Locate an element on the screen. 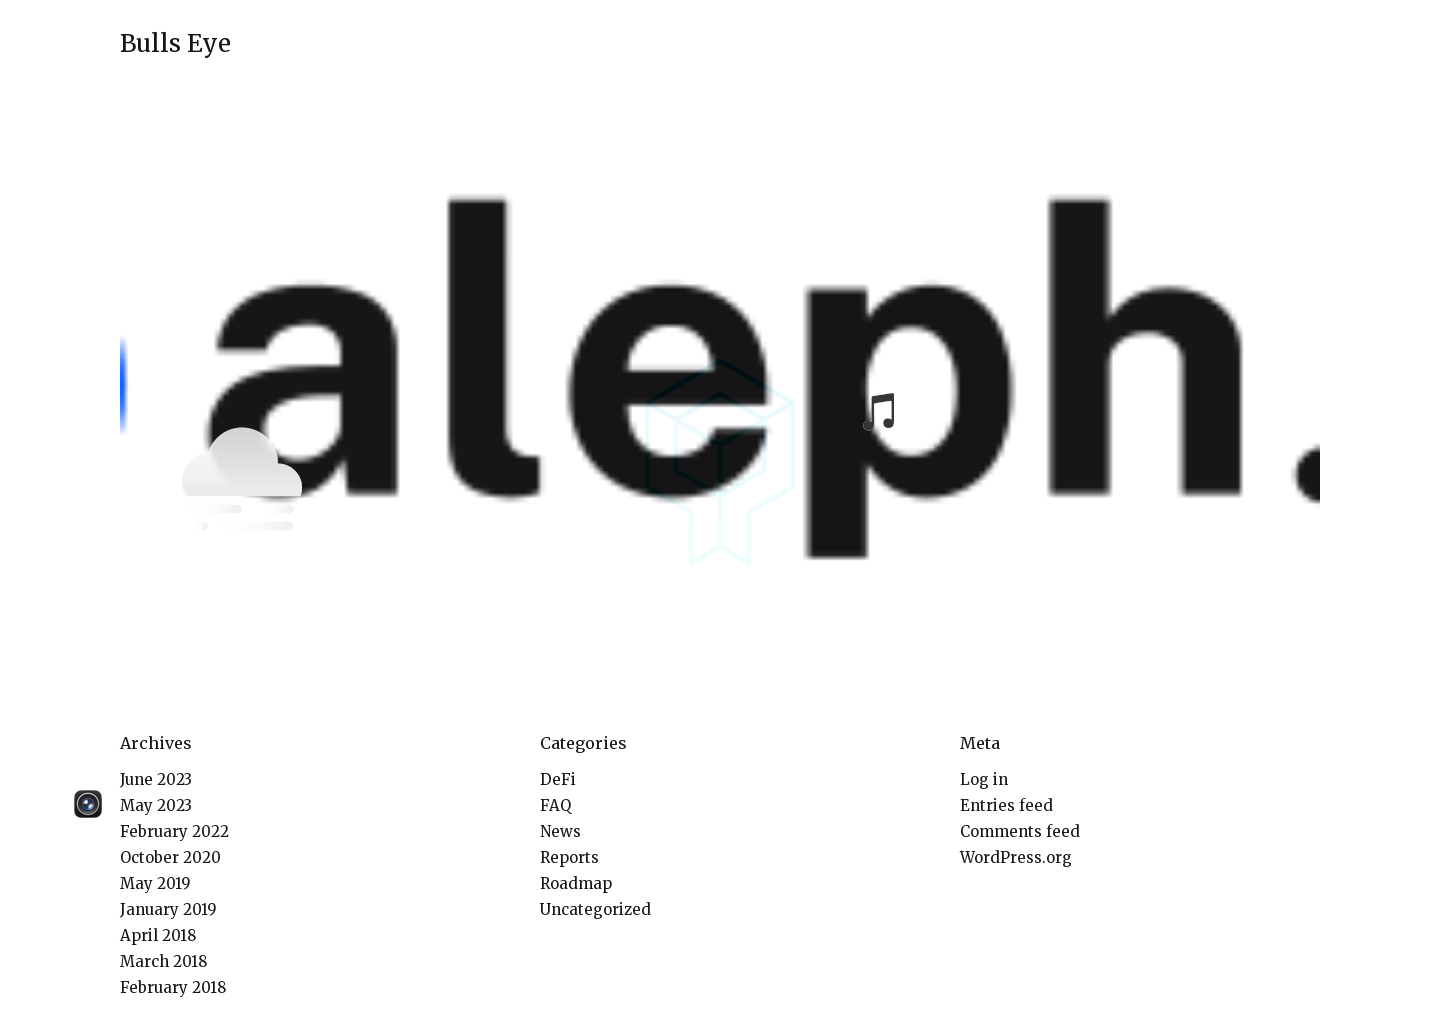  open the camera app is located at coordinates (88, 804).